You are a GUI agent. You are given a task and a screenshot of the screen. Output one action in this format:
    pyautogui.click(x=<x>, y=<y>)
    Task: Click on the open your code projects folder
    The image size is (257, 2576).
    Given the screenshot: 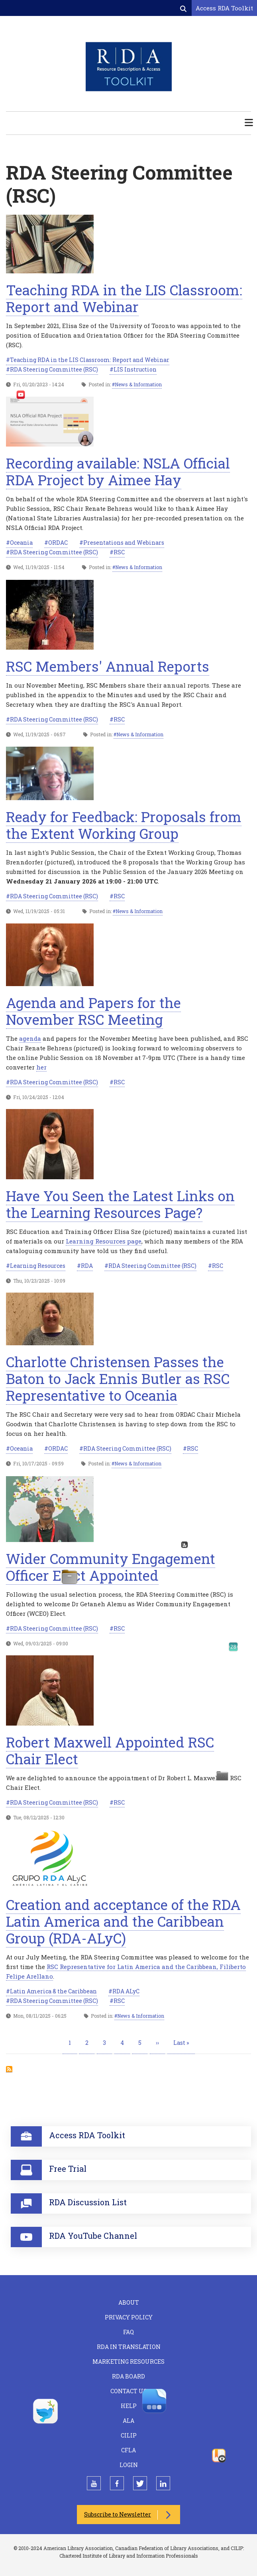 What is the action you would take?
    pyautogui.click(x=222, y=1776)
    